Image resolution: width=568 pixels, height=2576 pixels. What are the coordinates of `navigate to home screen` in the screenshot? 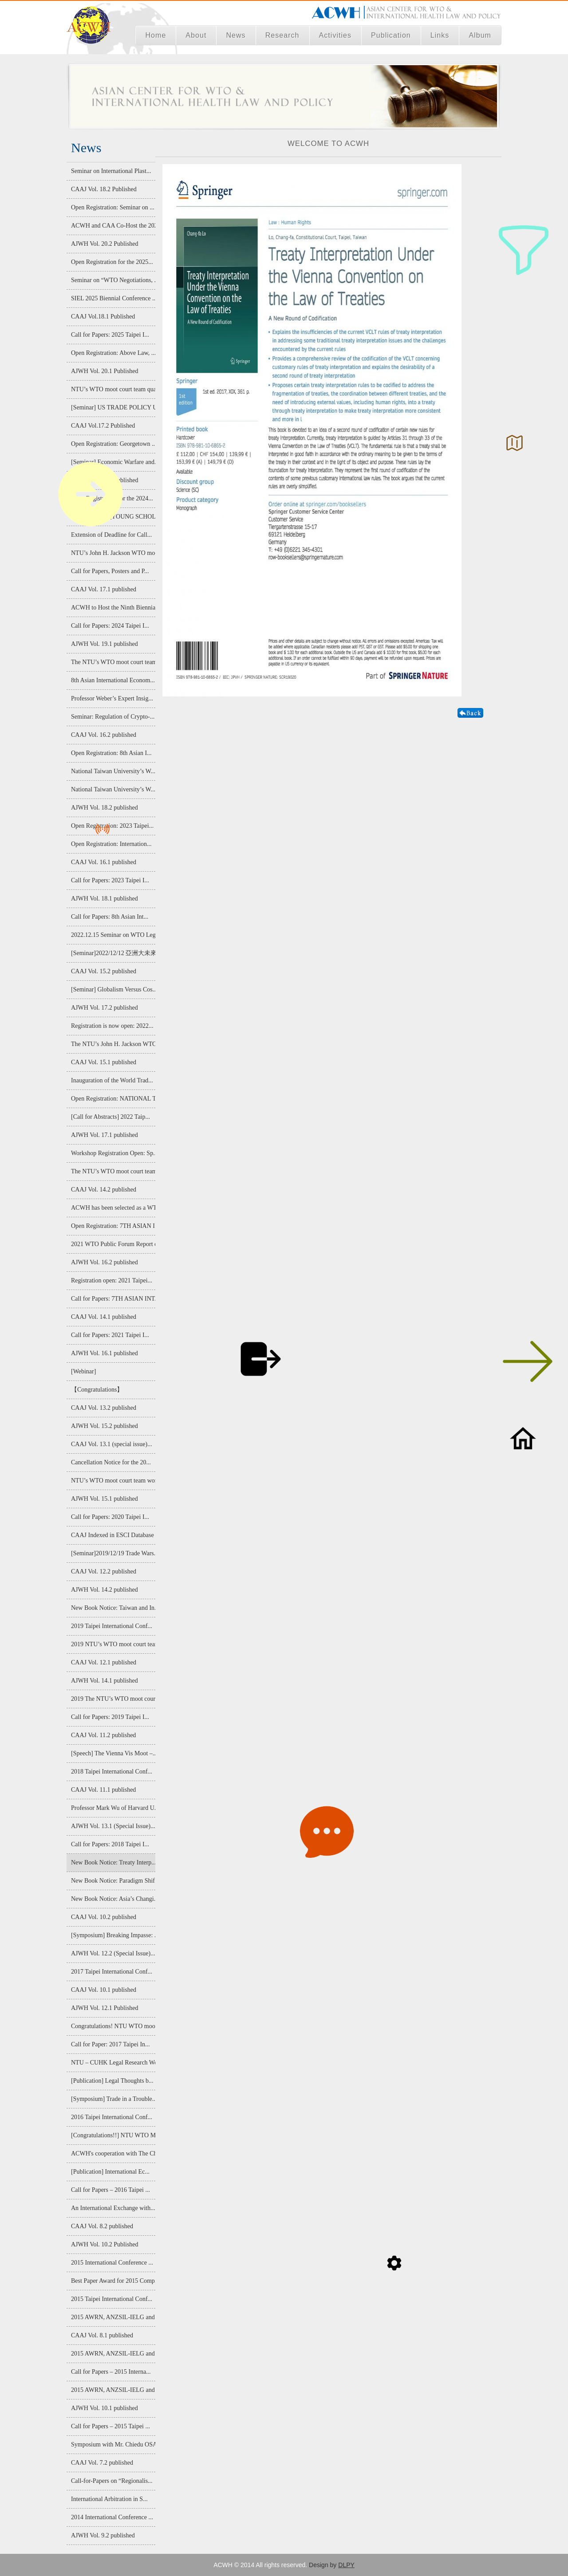 It's located at (523, 1439).